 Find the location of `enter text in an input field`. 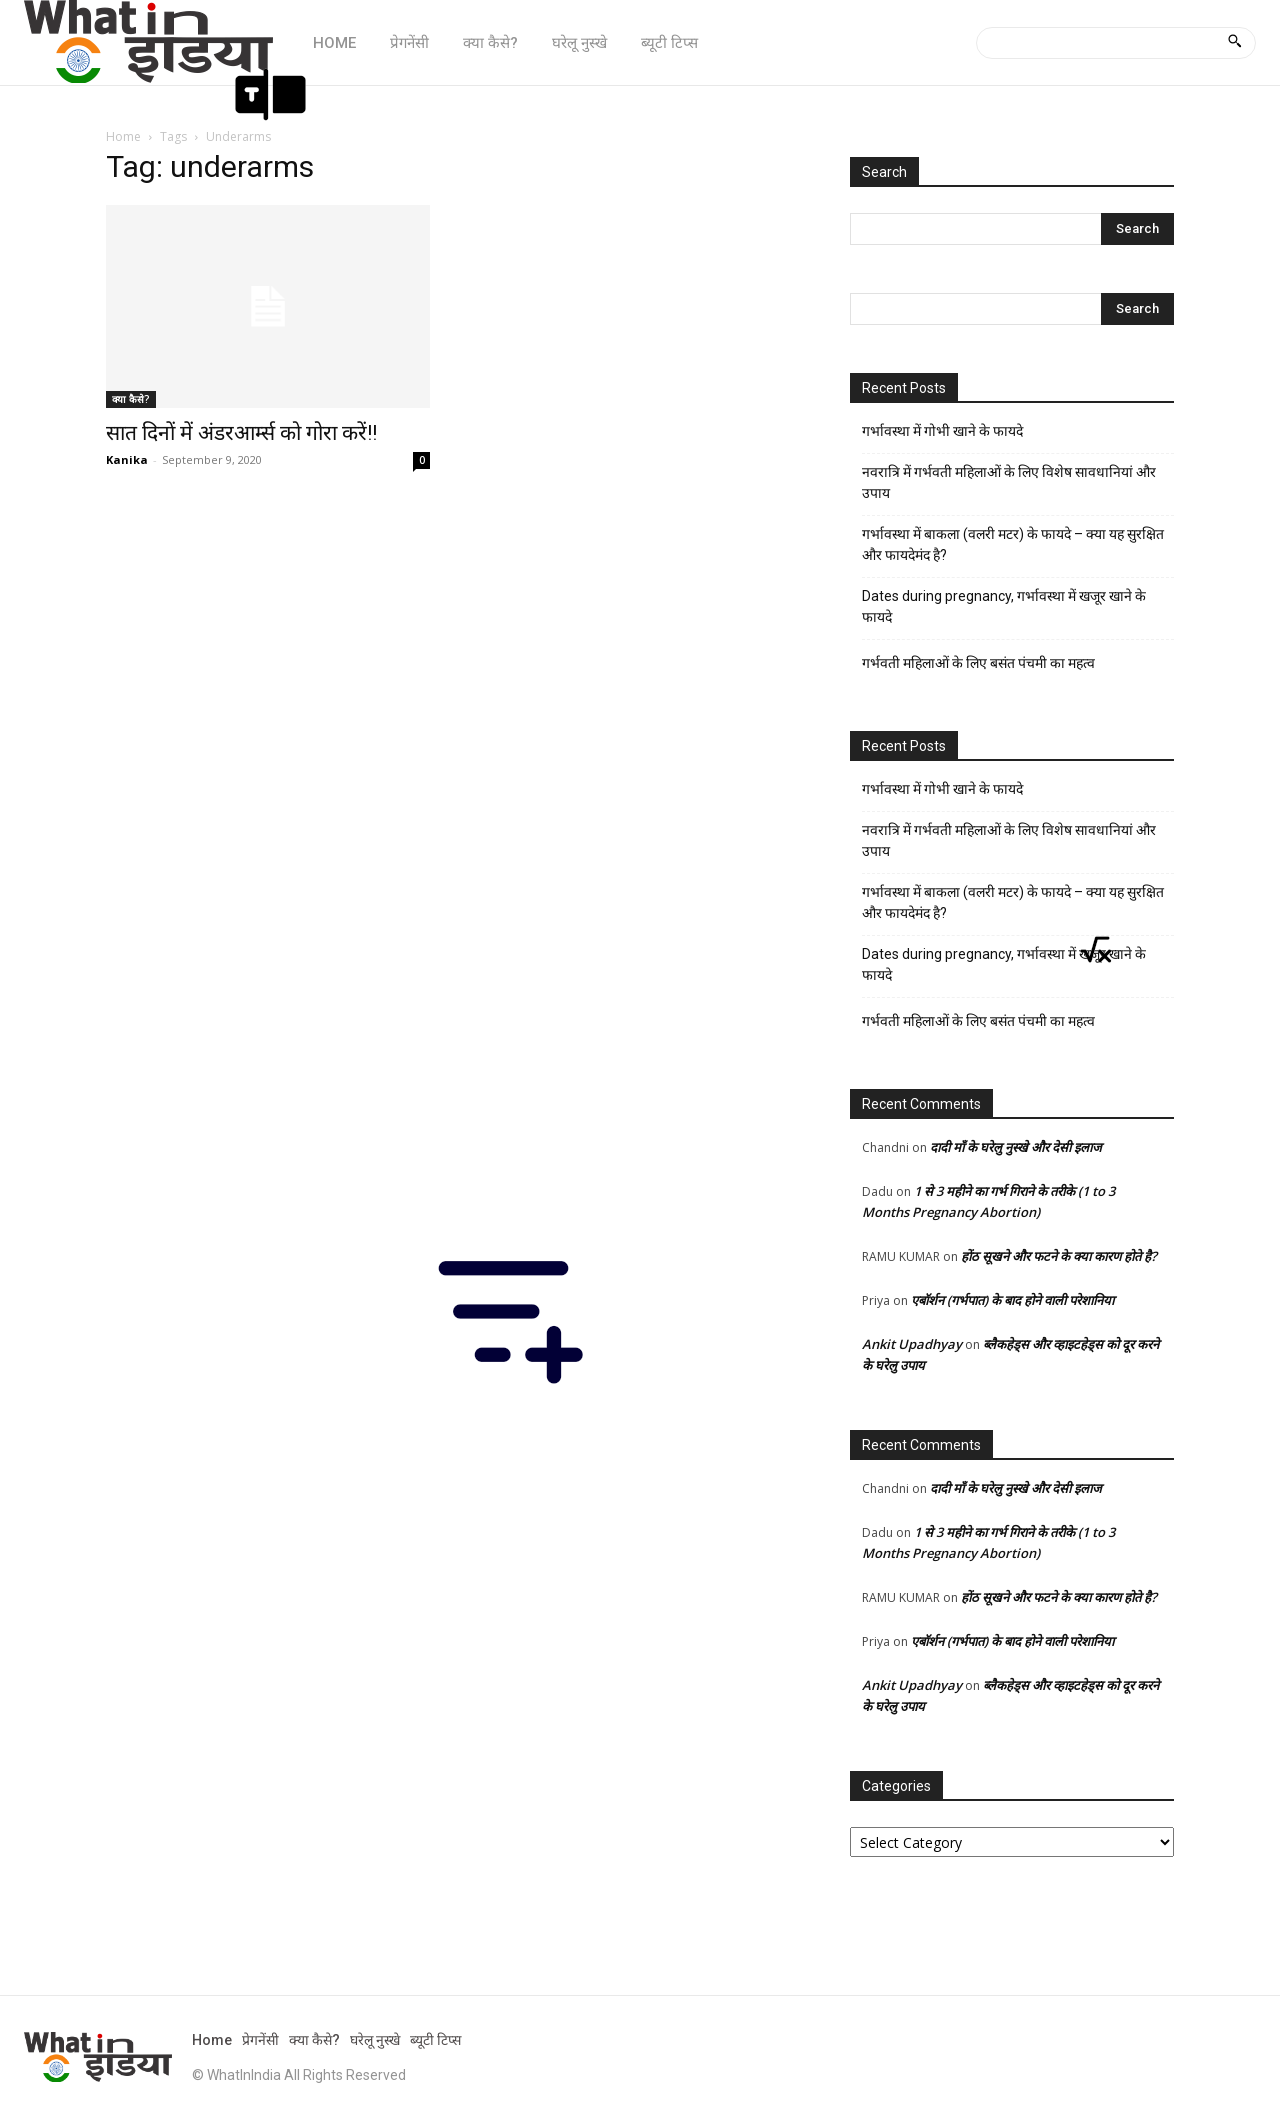

enter text in an input field is located at coordinates (270, 94).